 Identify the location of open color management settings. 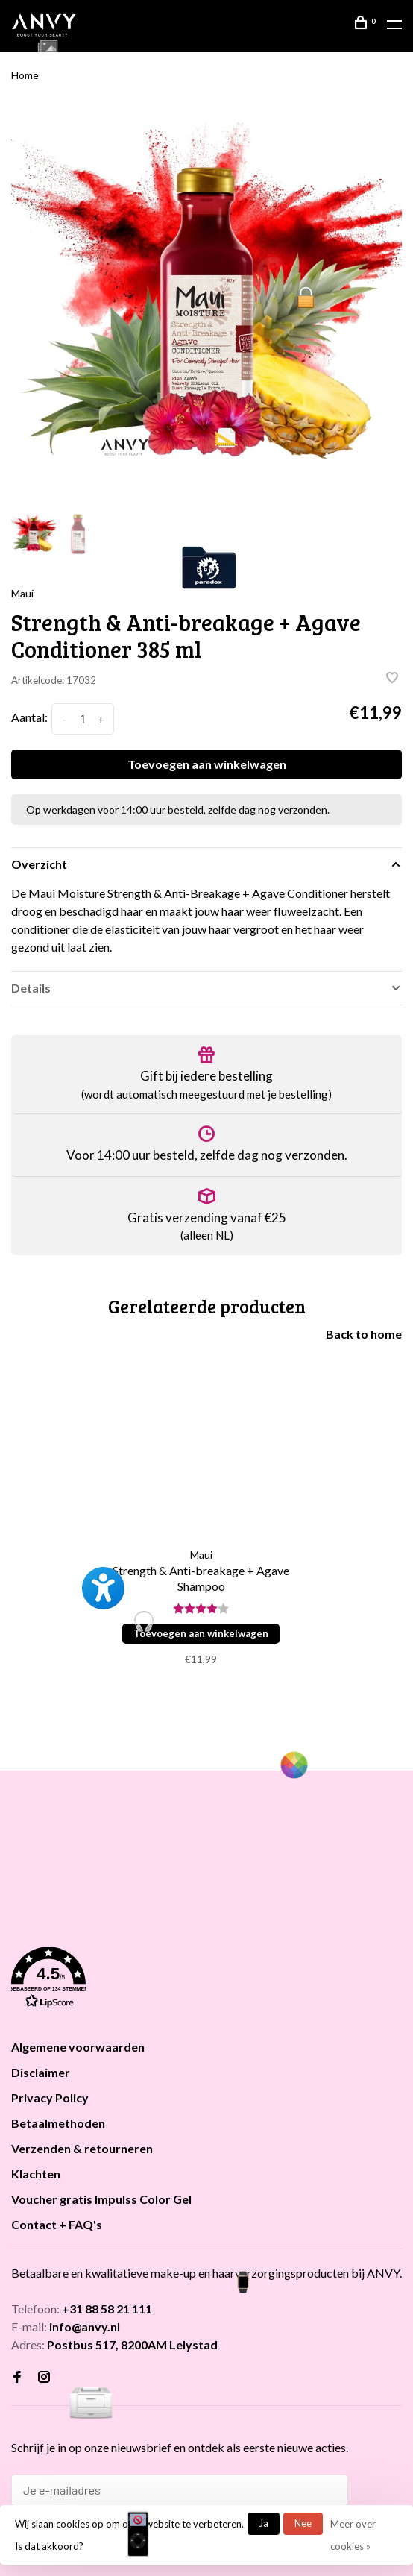
(294, 1765).